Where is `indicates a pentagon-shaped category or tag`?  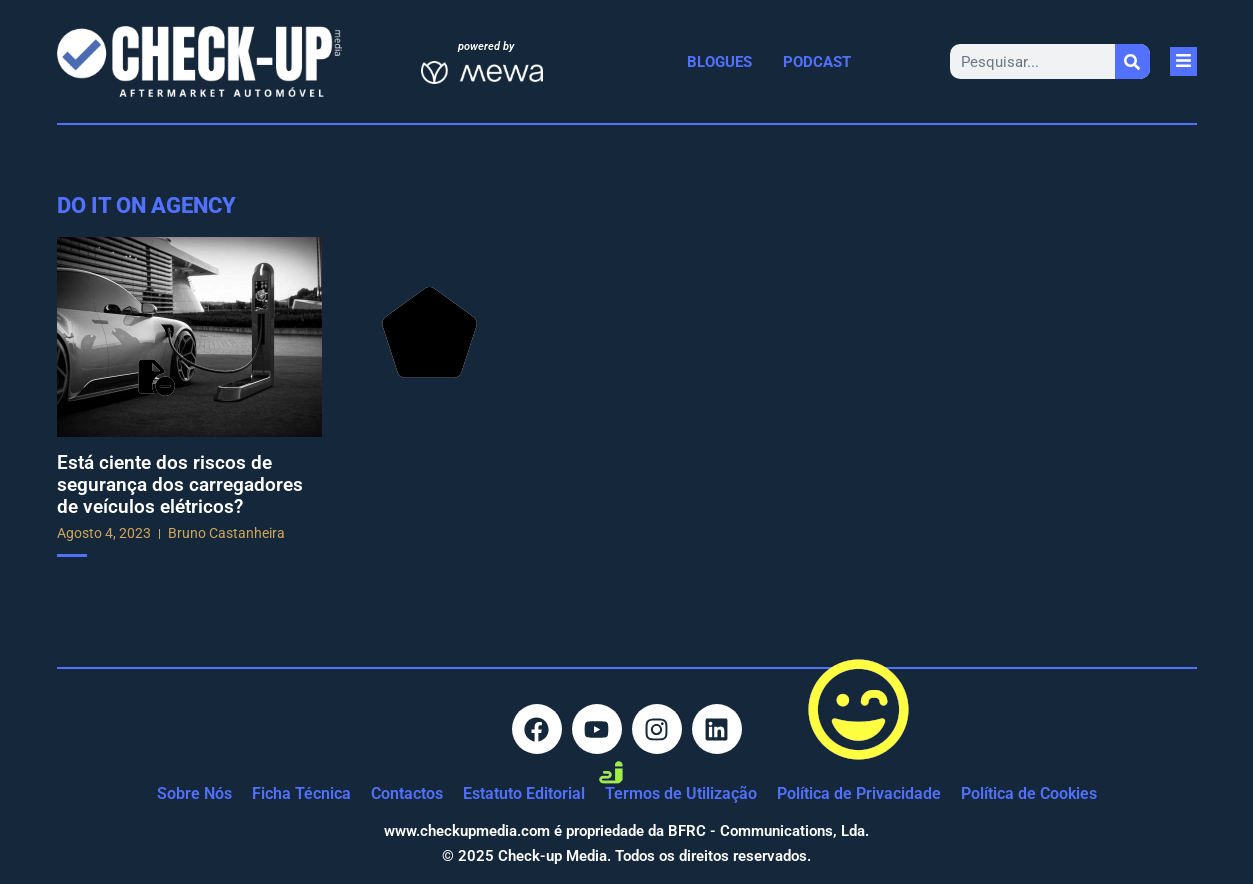
indicates a pentagon-shaped category or tag is located at coordinates (429, 333).